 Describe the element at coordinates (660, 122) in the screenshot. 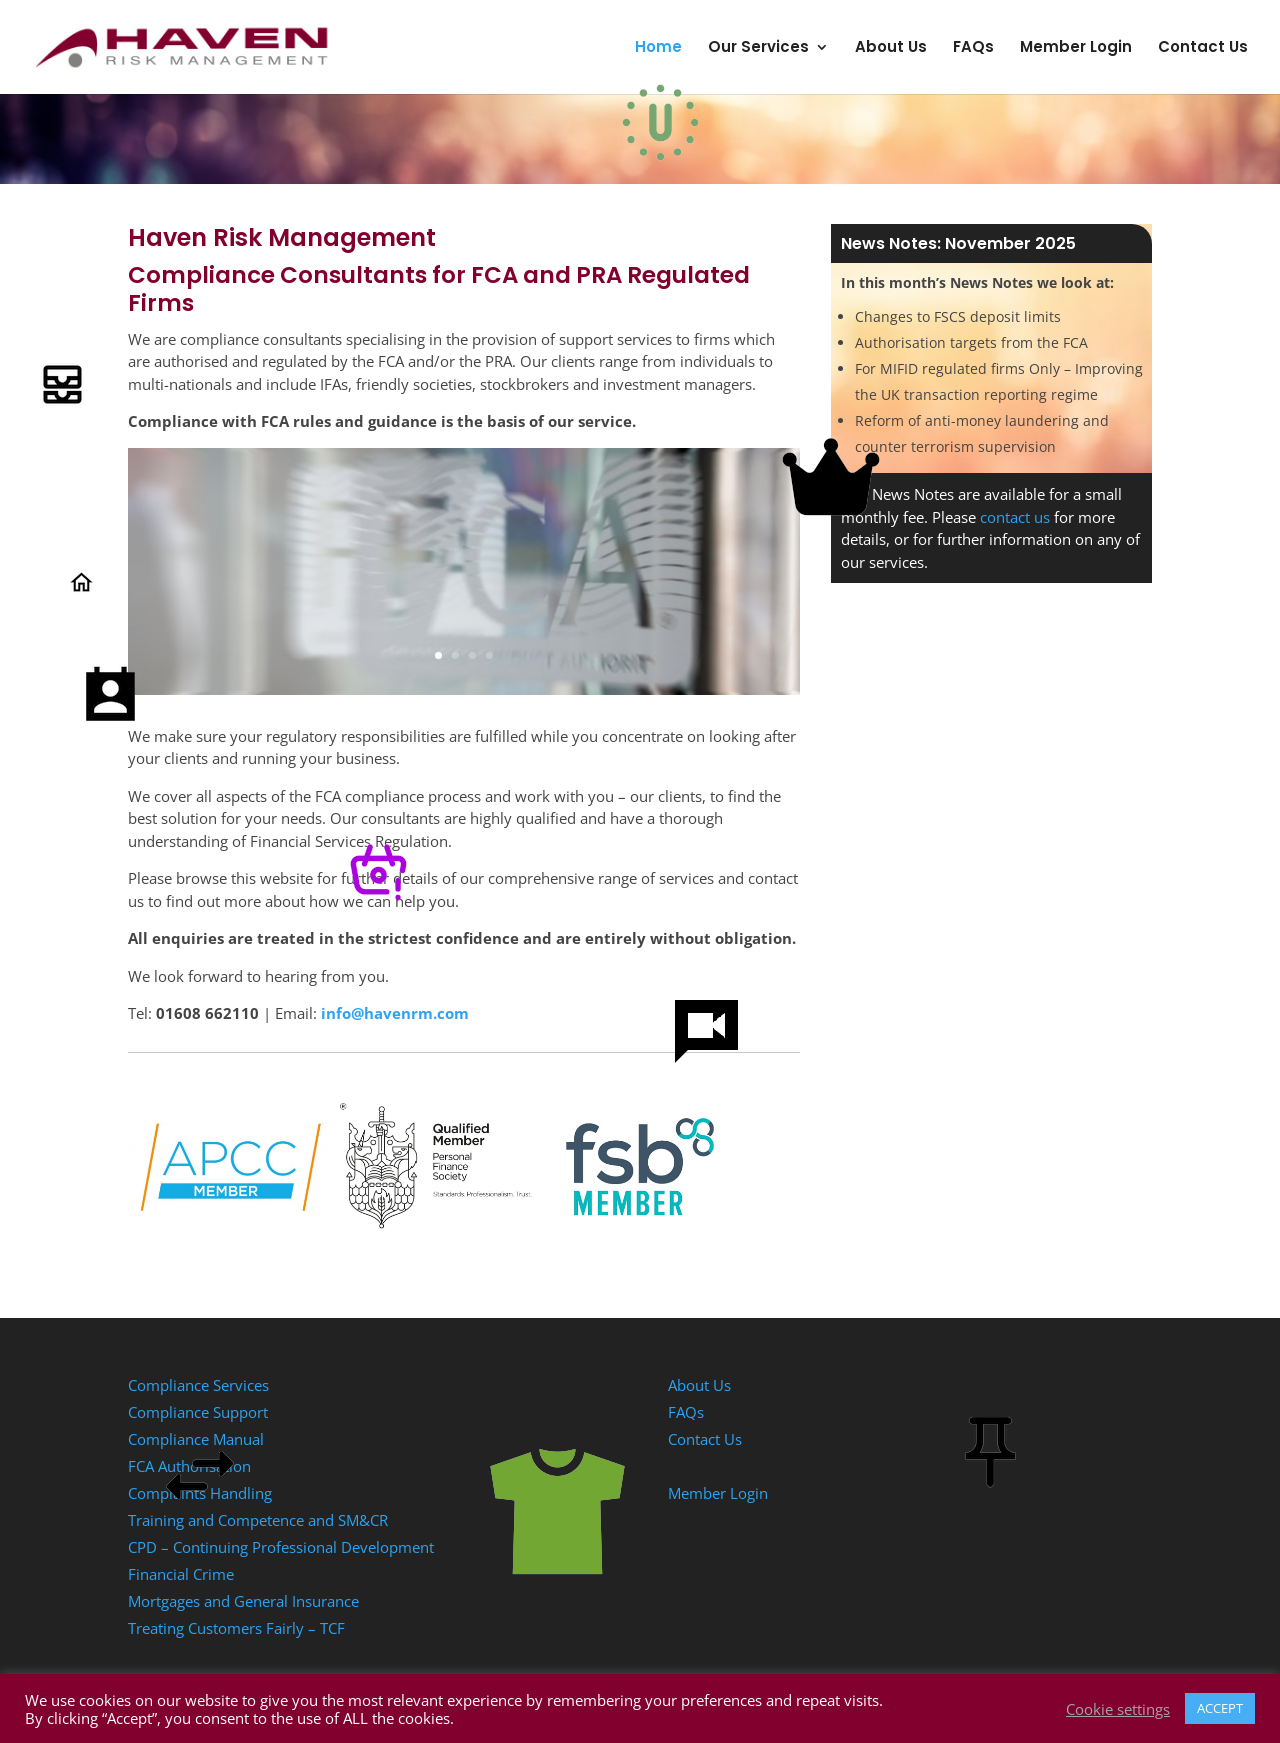

I see `indicates a pending or unverified user account` at that location.